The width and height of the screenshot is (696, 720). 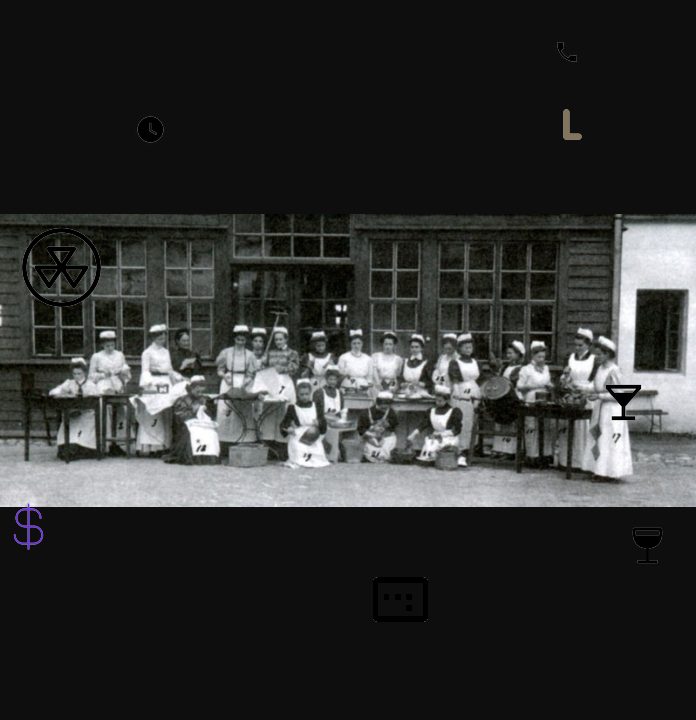 What do you see at coordinates (572, 124) in the screenshot?
I see `indicates a lowercase "L" character or letter identifier` at bounding box center [572, 124].